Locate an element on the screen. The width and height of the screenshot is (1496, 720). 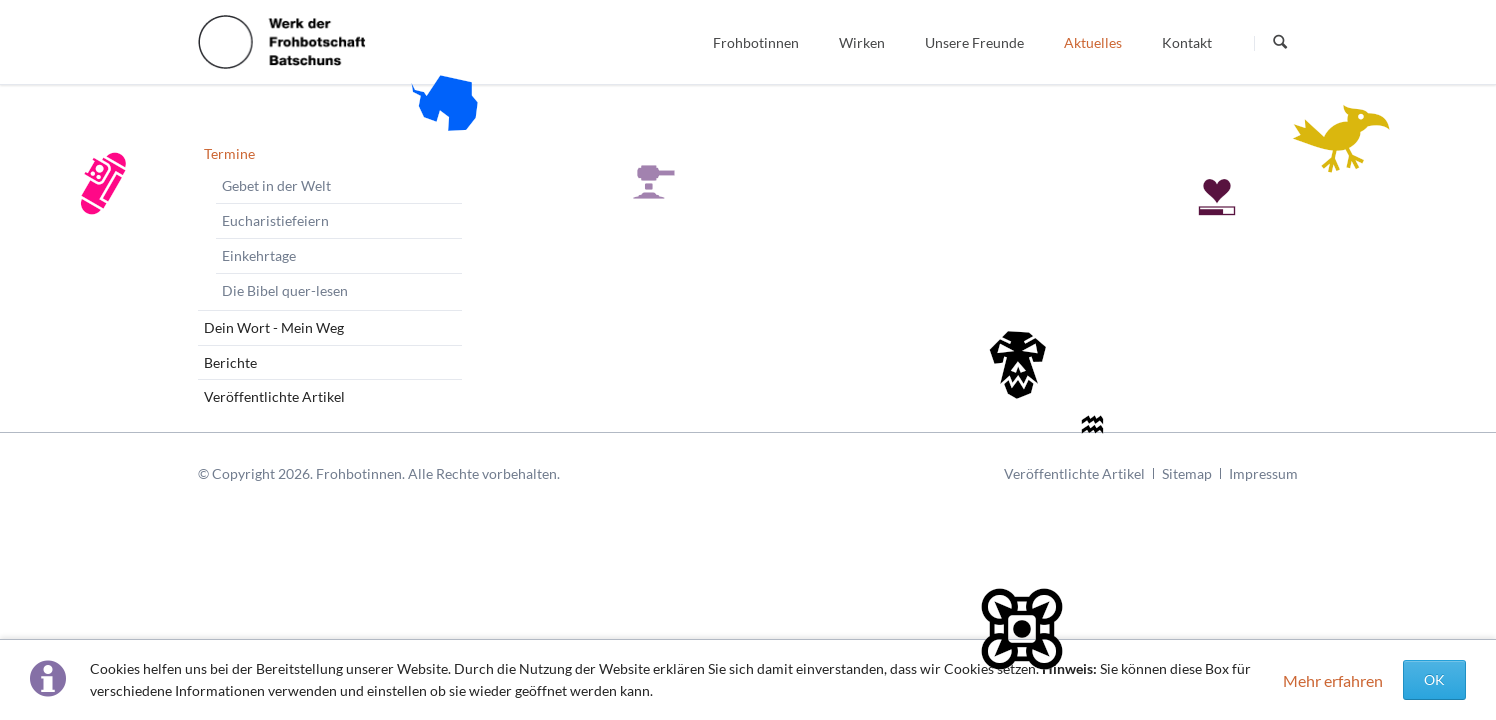
sparrow character or bird companion in a game is located at coordinates (1340, 137).